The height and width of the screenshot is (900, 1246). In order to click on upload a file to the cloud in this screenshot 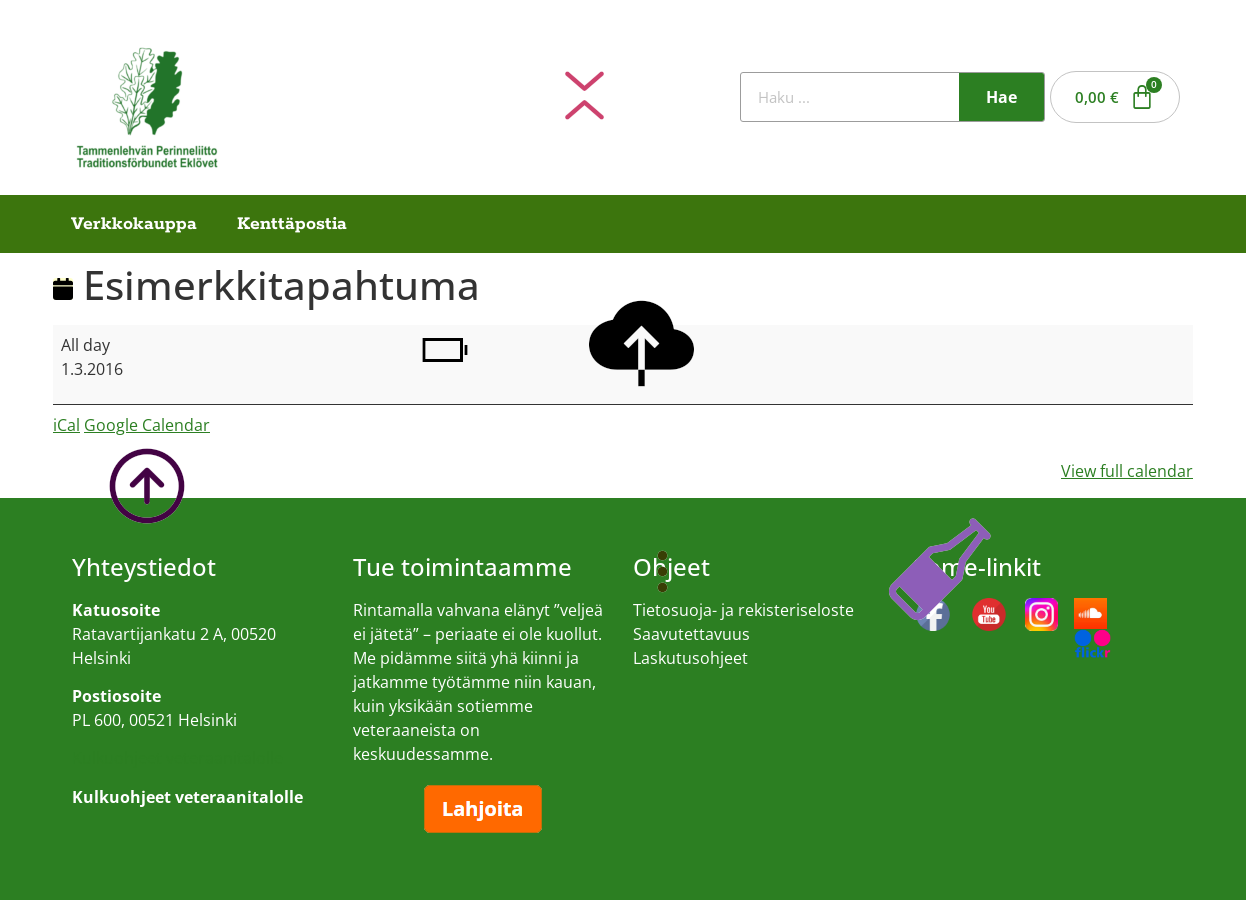, I will do `click(641, 343)`.